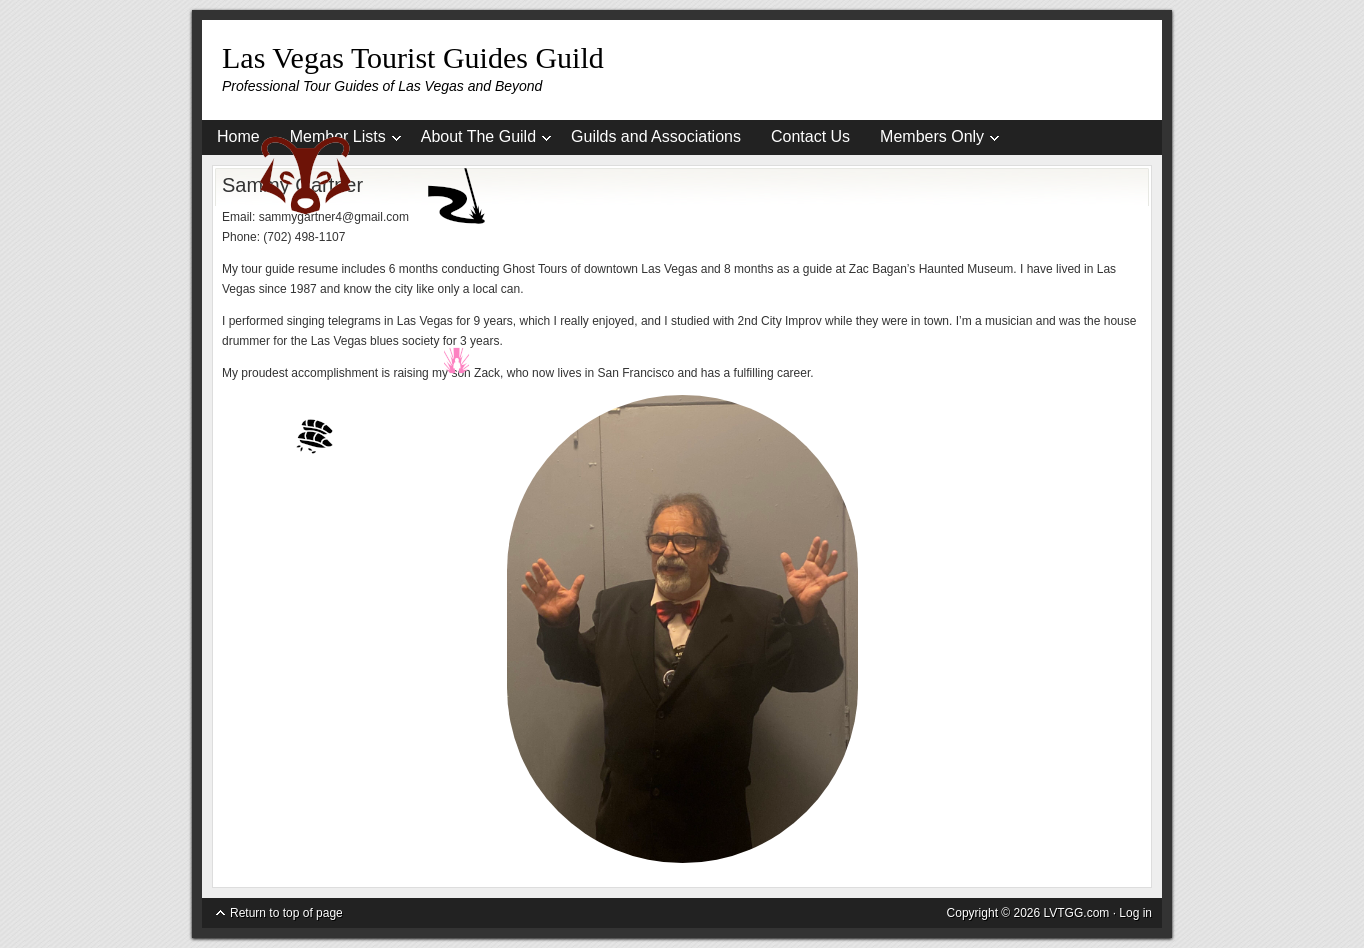 The image size is (1364, 948). Describe the element at coordinates (456, 360) in the screenshot. I see `activate critical hit or deadly strike ability` at that location.